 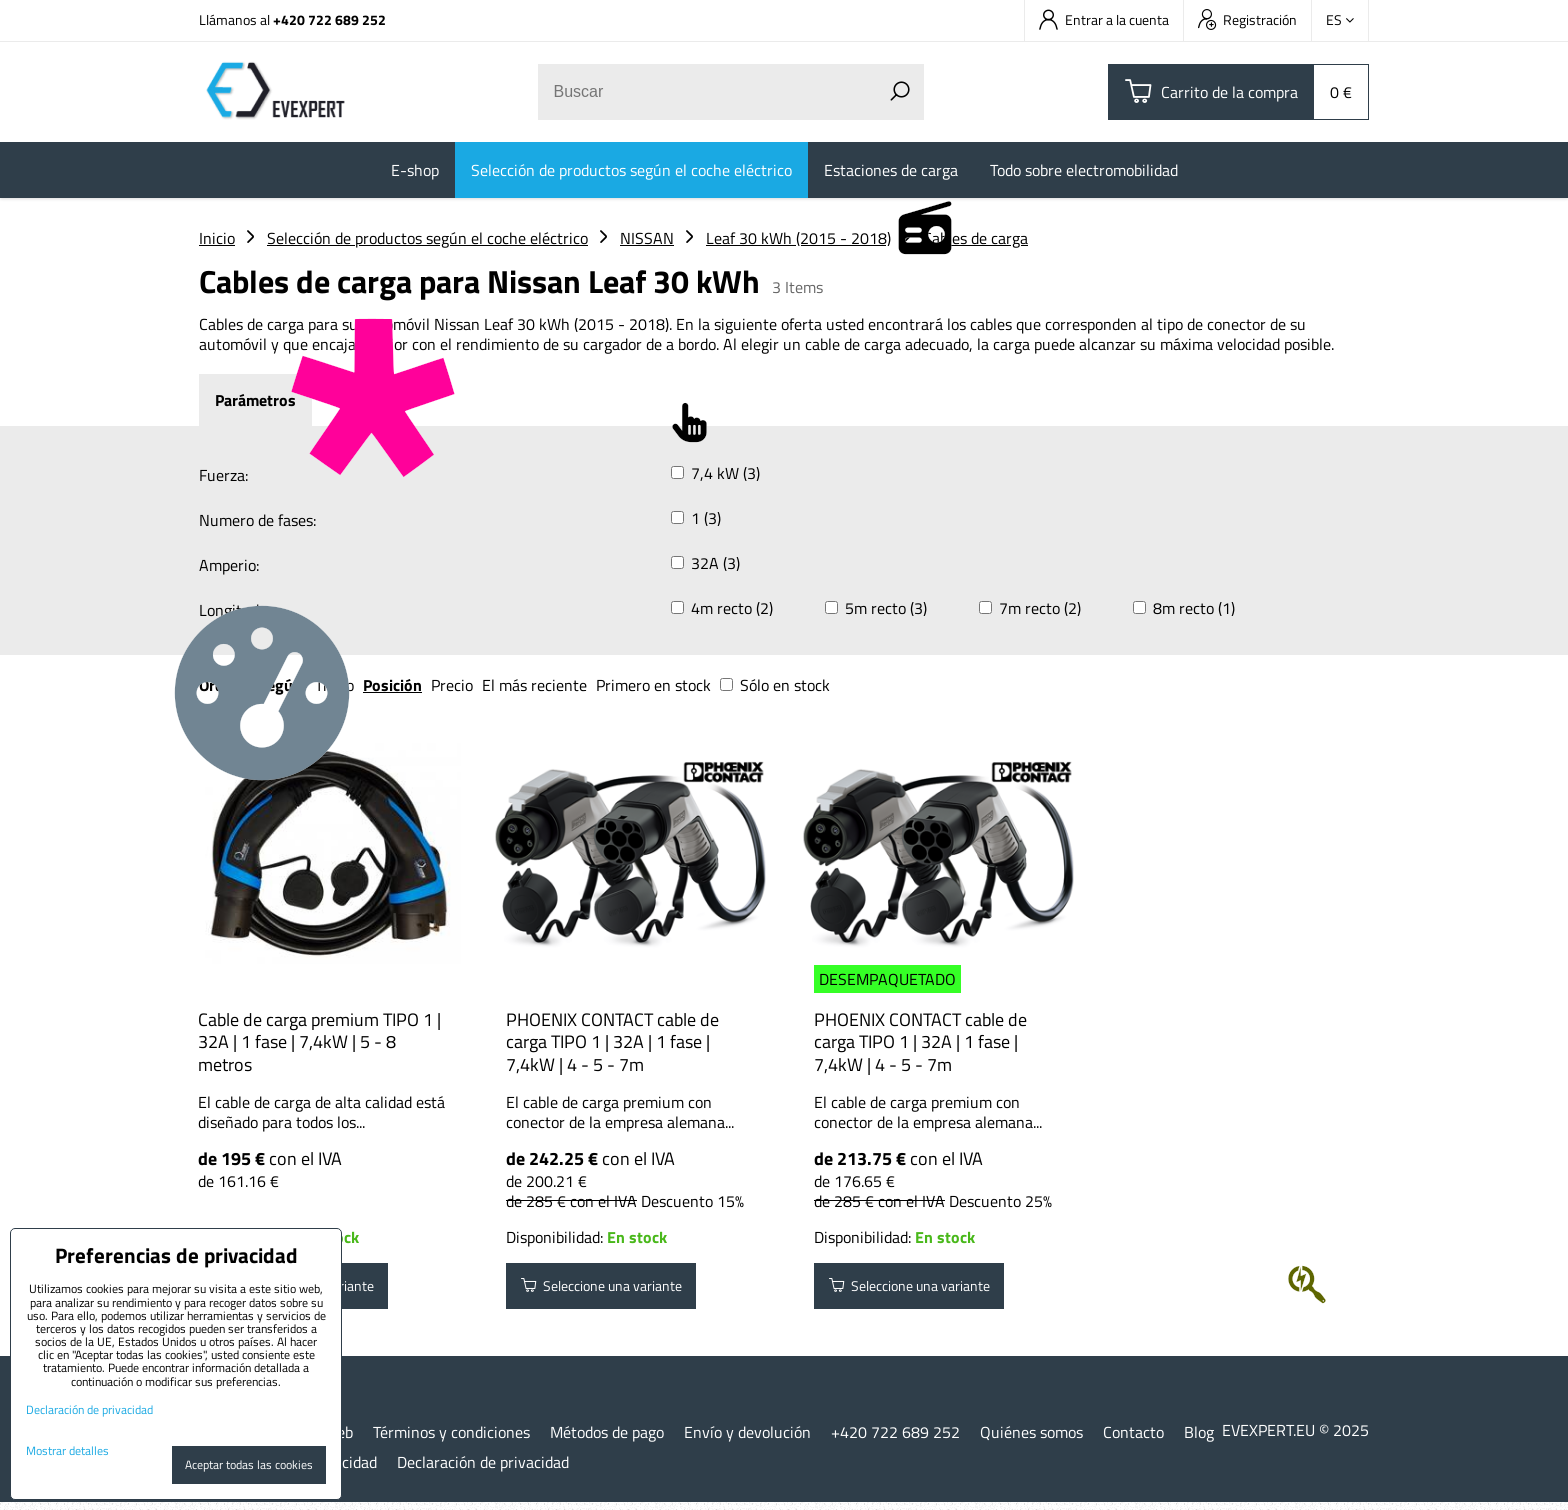 What do you see at coordinates (689, 422) in the screenshot?
I see `tap or click to select` at bounding box center [689, 422].